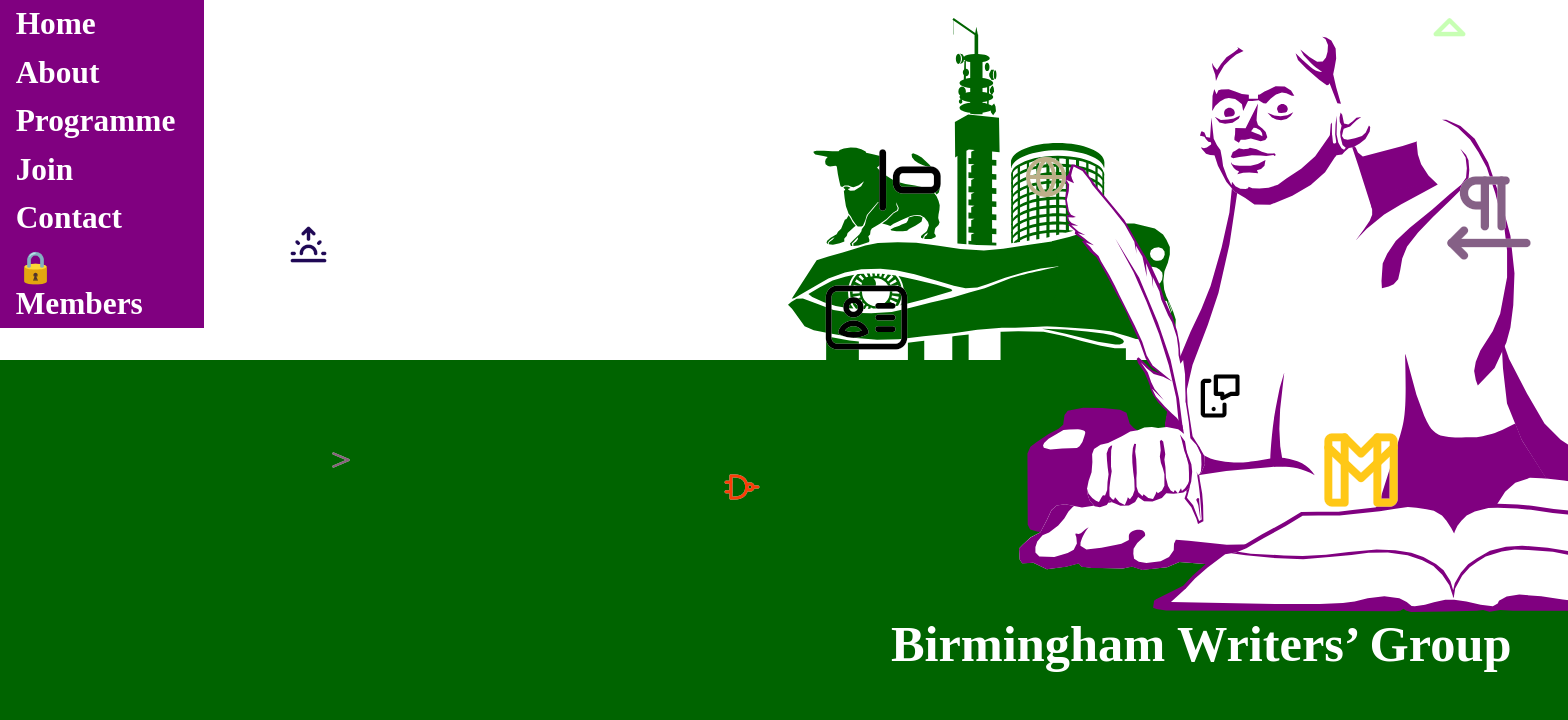 This screenshot has width=1568, height=720. I want to click on decrease paragraph indent, so click(1489, 218).